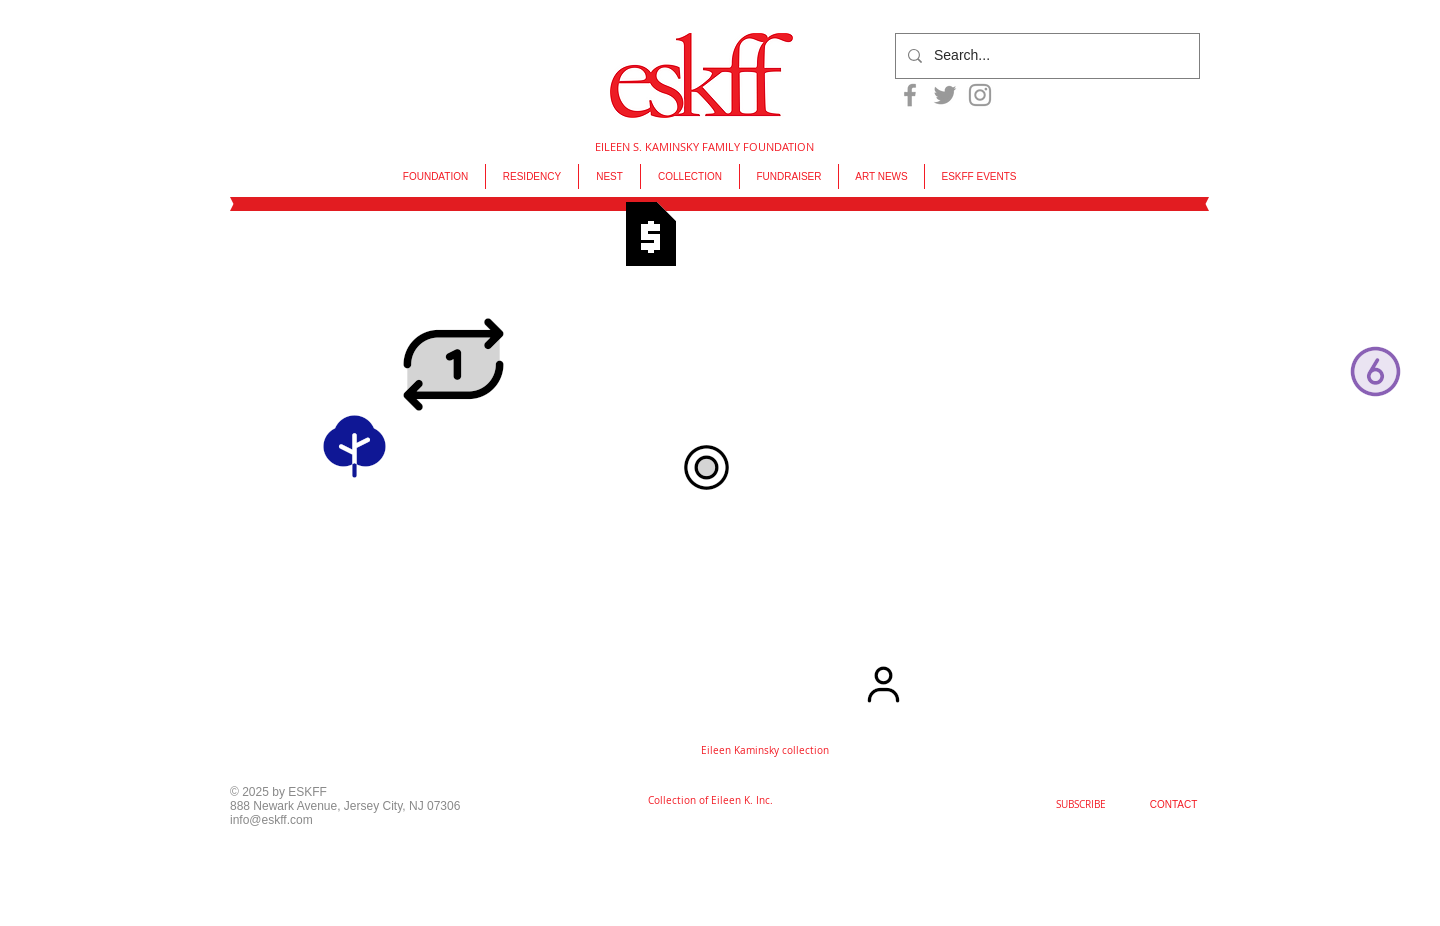 The image size is (1440, 926). What do you see at coordinates (453, 364) in the screenshot?
I see `repeat the current track once` at bounding box center [453, 364].